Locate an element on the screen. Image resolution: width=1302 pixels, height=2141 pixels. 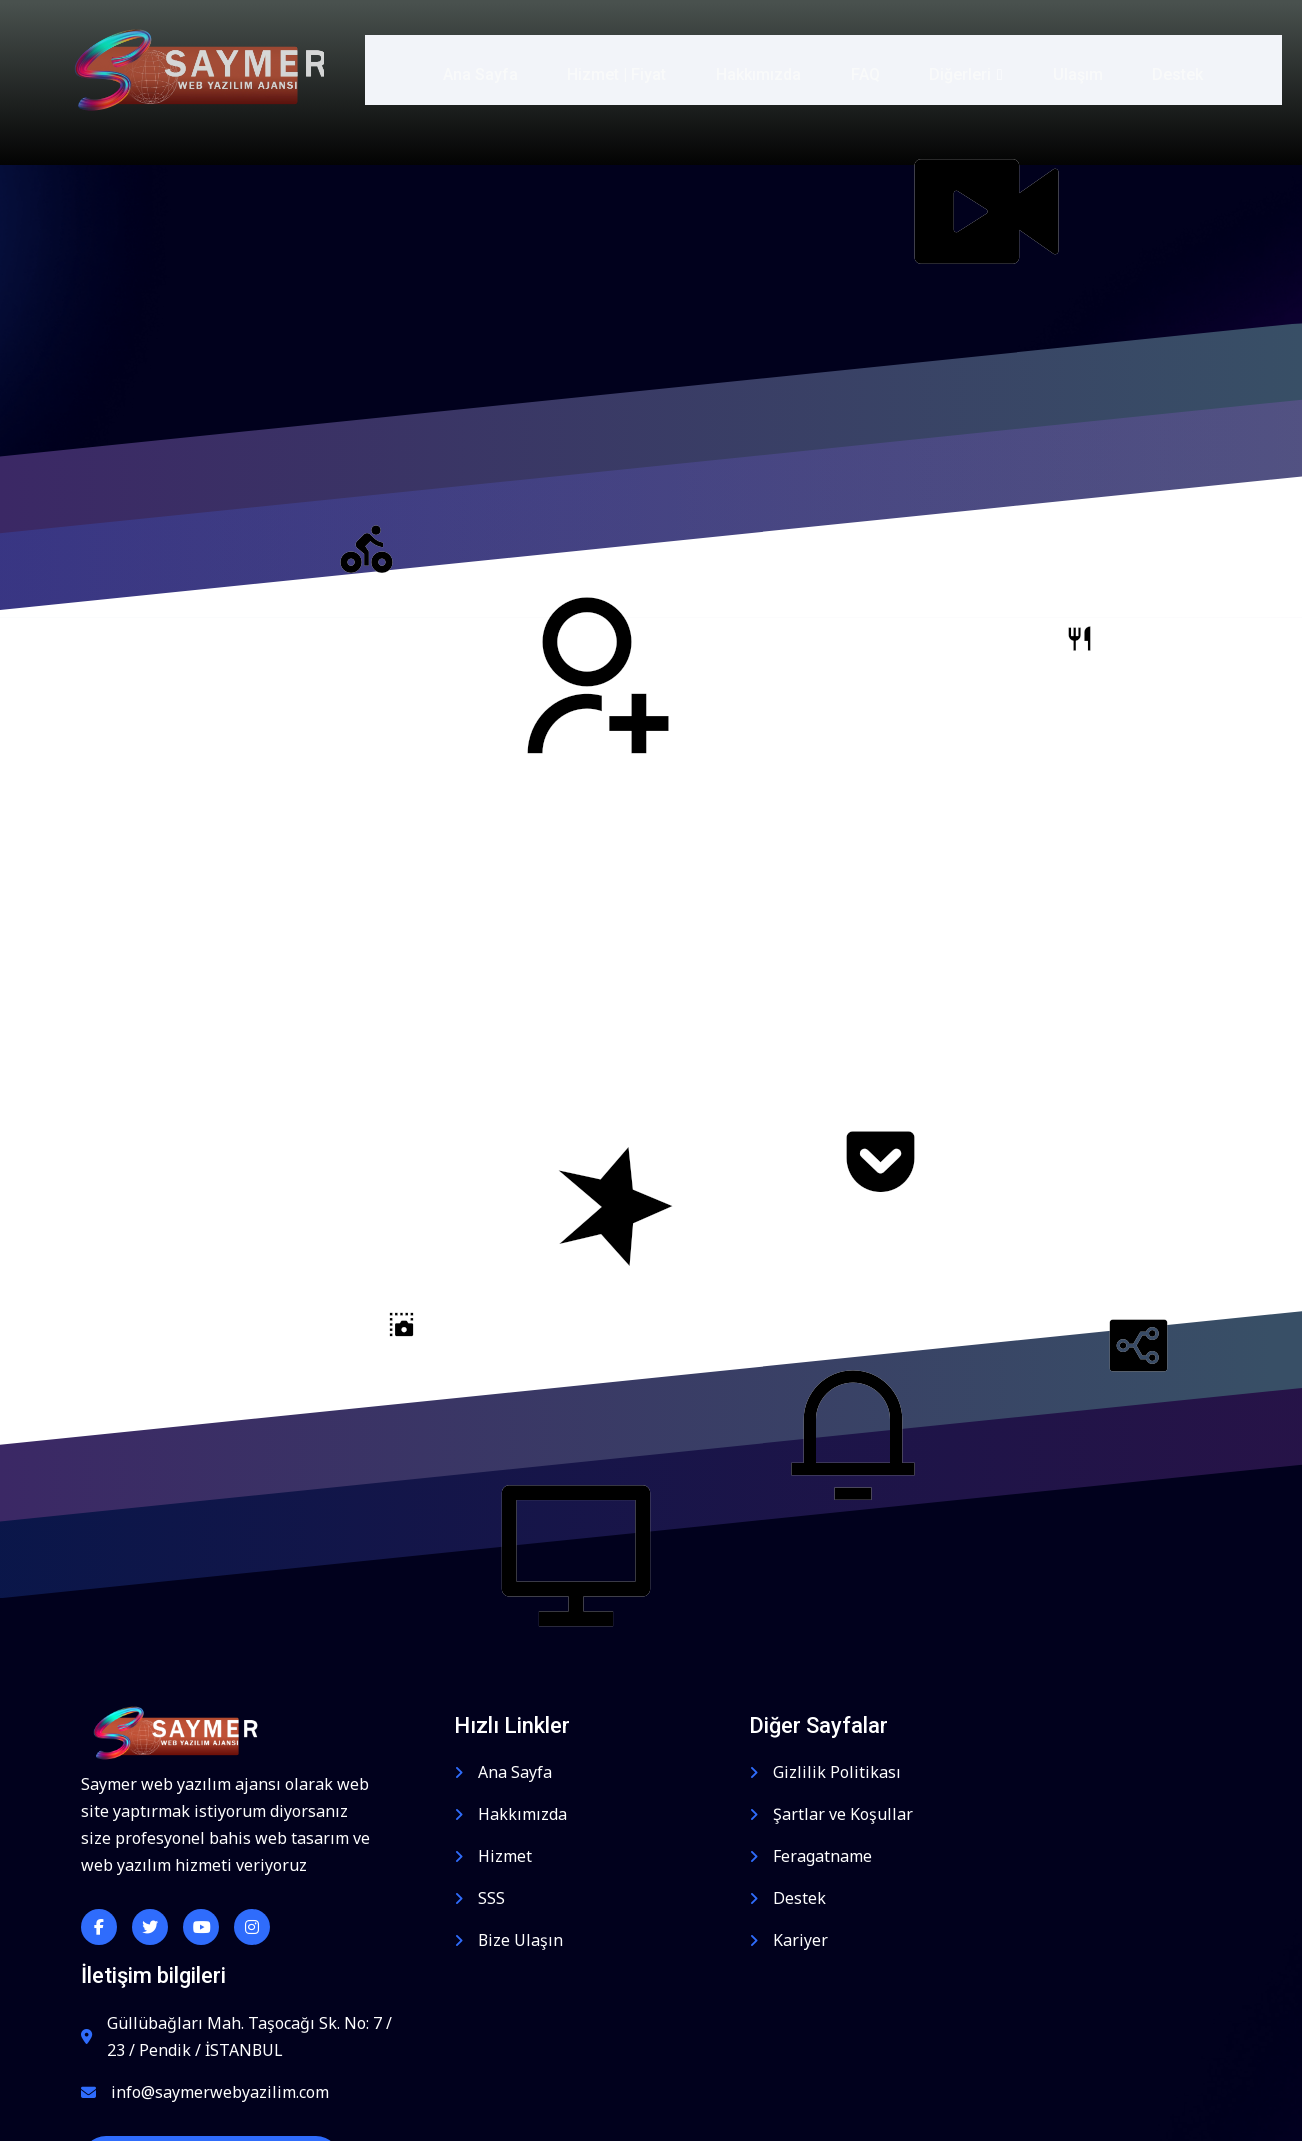
capture a screenshot of the current screen is located at coordinates (401, 1324).